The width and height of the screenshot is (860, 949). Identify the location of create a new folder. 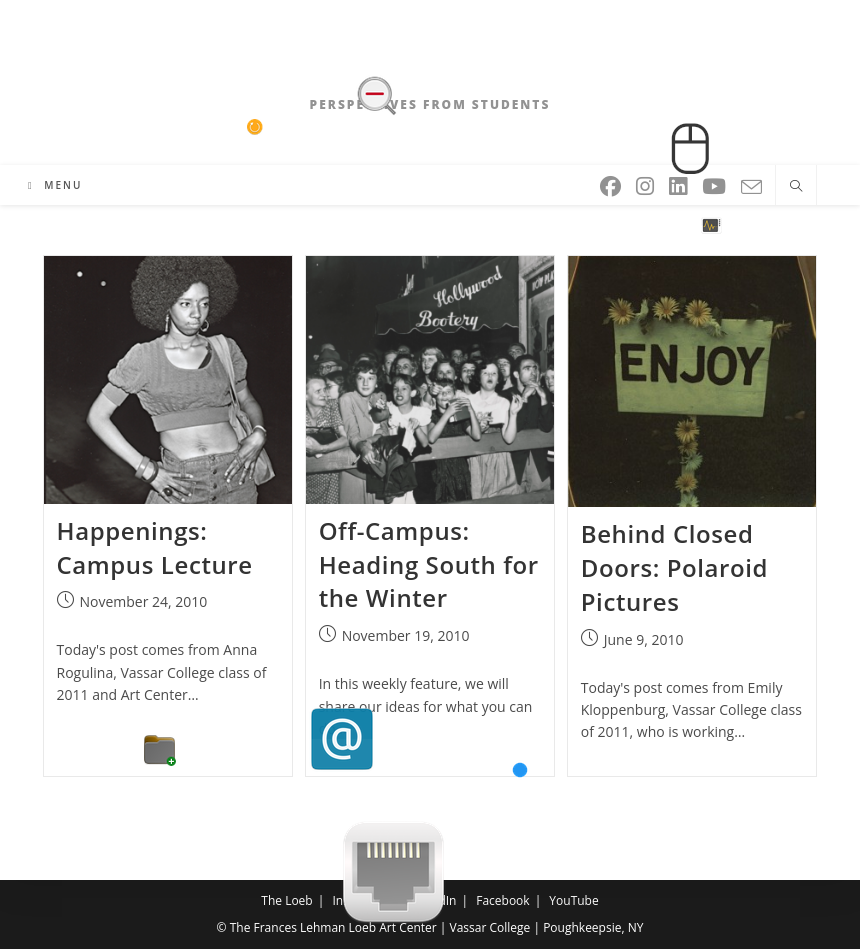
(159, 749).